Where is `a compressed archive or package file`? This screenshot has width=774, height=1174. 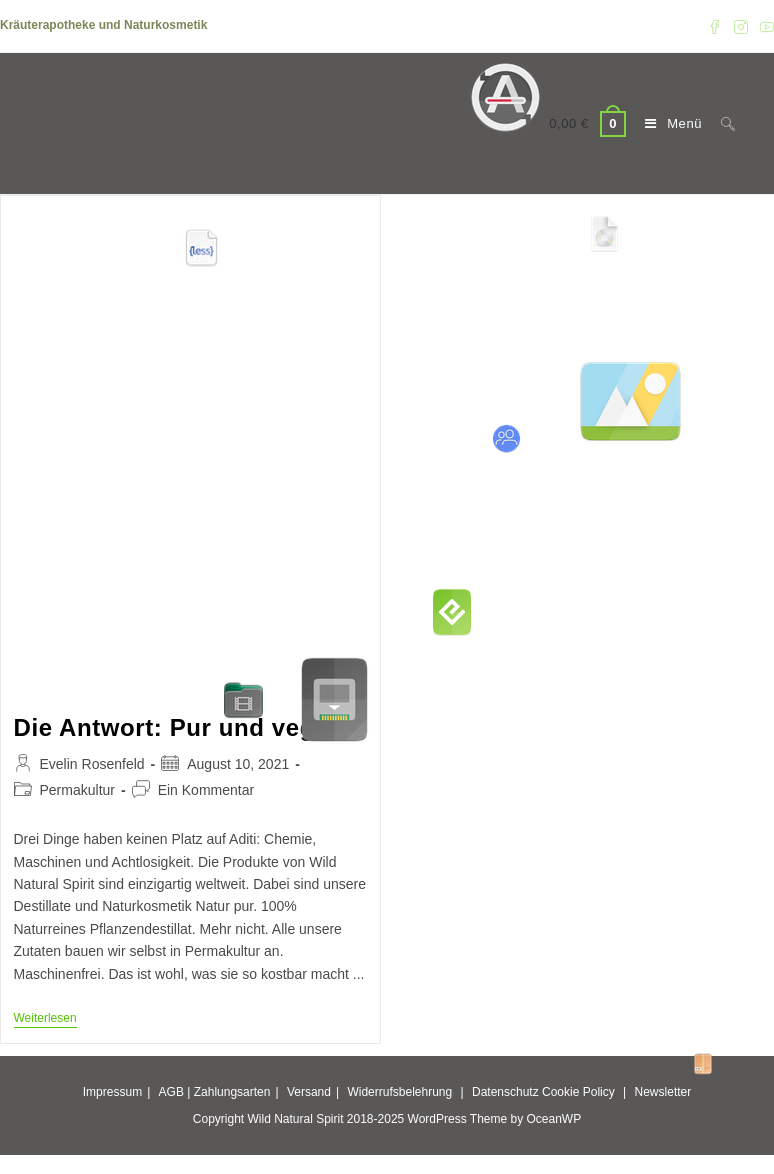 a compressed archive or package file is located at coordinates (703, 1064).